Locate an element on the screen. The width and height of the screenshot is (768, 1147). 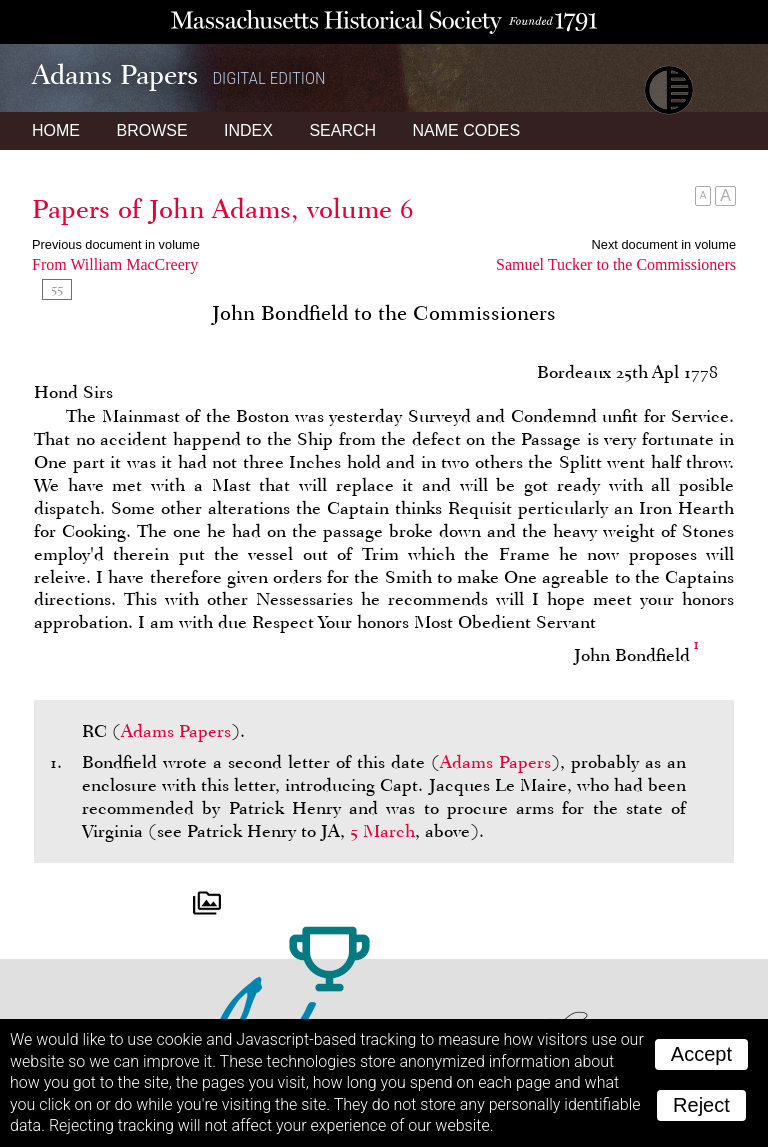
adjust image contrast or tonality settings is located at coordinates (669, 90).